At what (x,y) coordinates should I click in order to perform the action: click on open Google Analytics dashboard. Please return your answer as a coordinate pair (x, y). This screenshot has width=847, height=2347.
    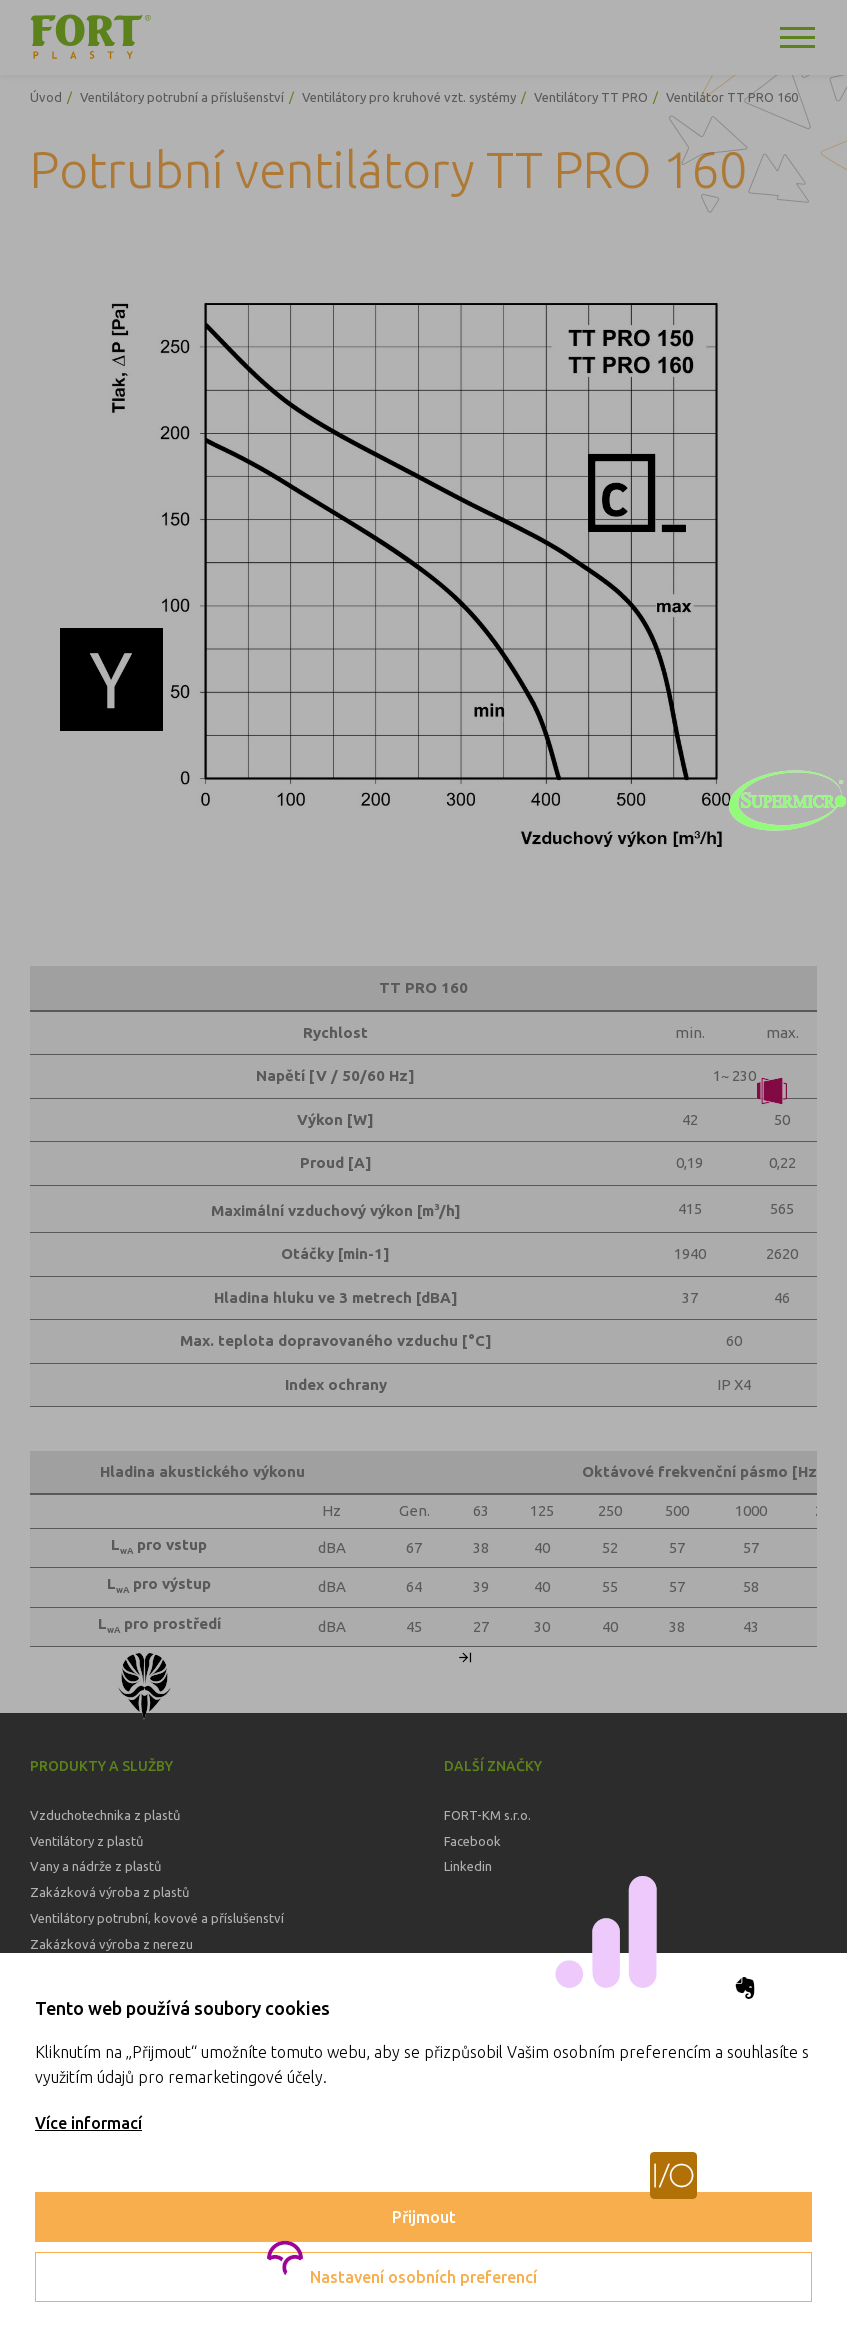
    Looking at the image, I should click on (606, 1932).